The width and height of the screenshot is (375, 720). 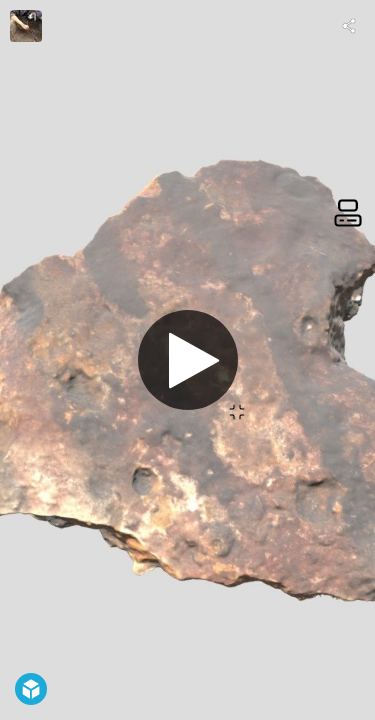 I want to click on minimize or exit fullscreen mode, so click(x=237, y=412).